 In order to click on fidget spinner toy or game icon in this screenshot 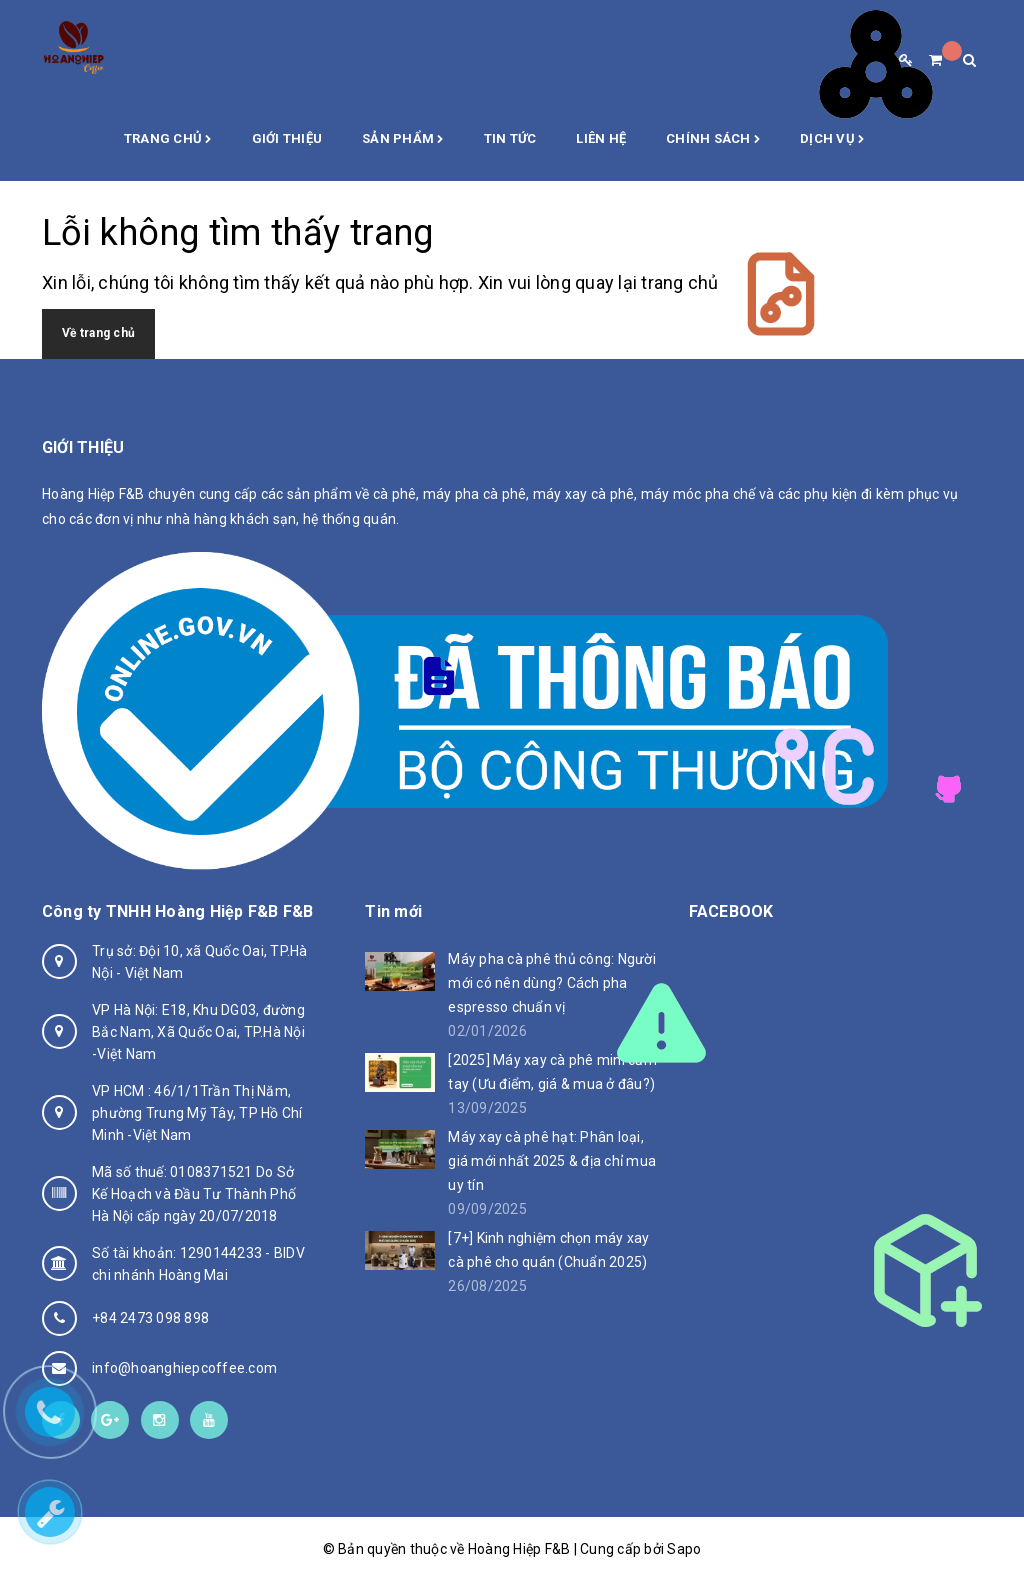, I will do `click(876, 72)`.